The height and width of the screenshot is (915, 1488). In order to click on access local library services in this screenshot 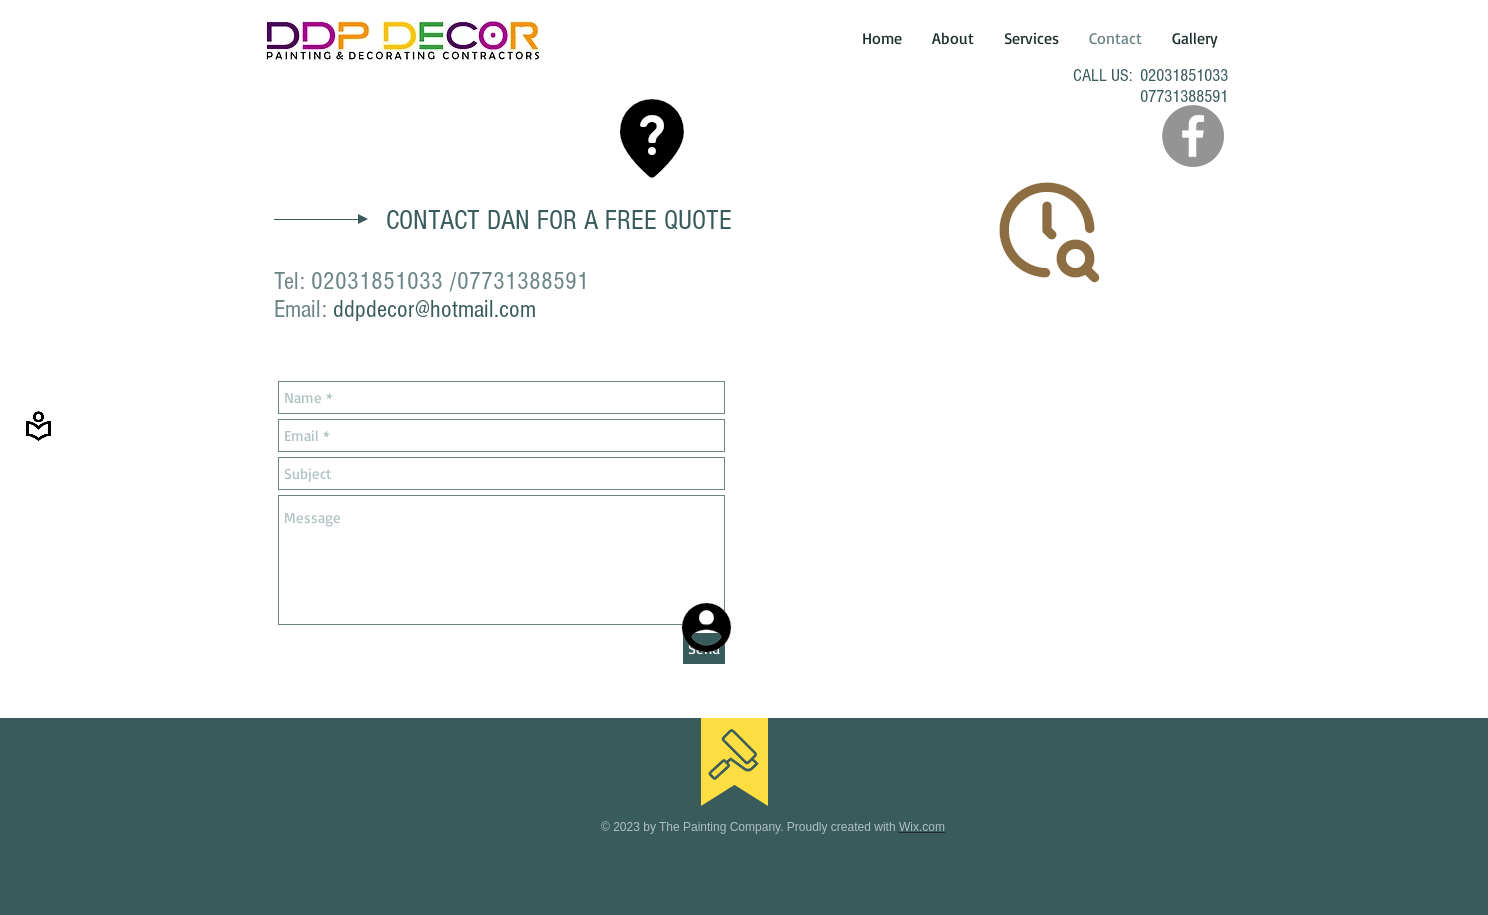, I will do `click(38, 426)`.